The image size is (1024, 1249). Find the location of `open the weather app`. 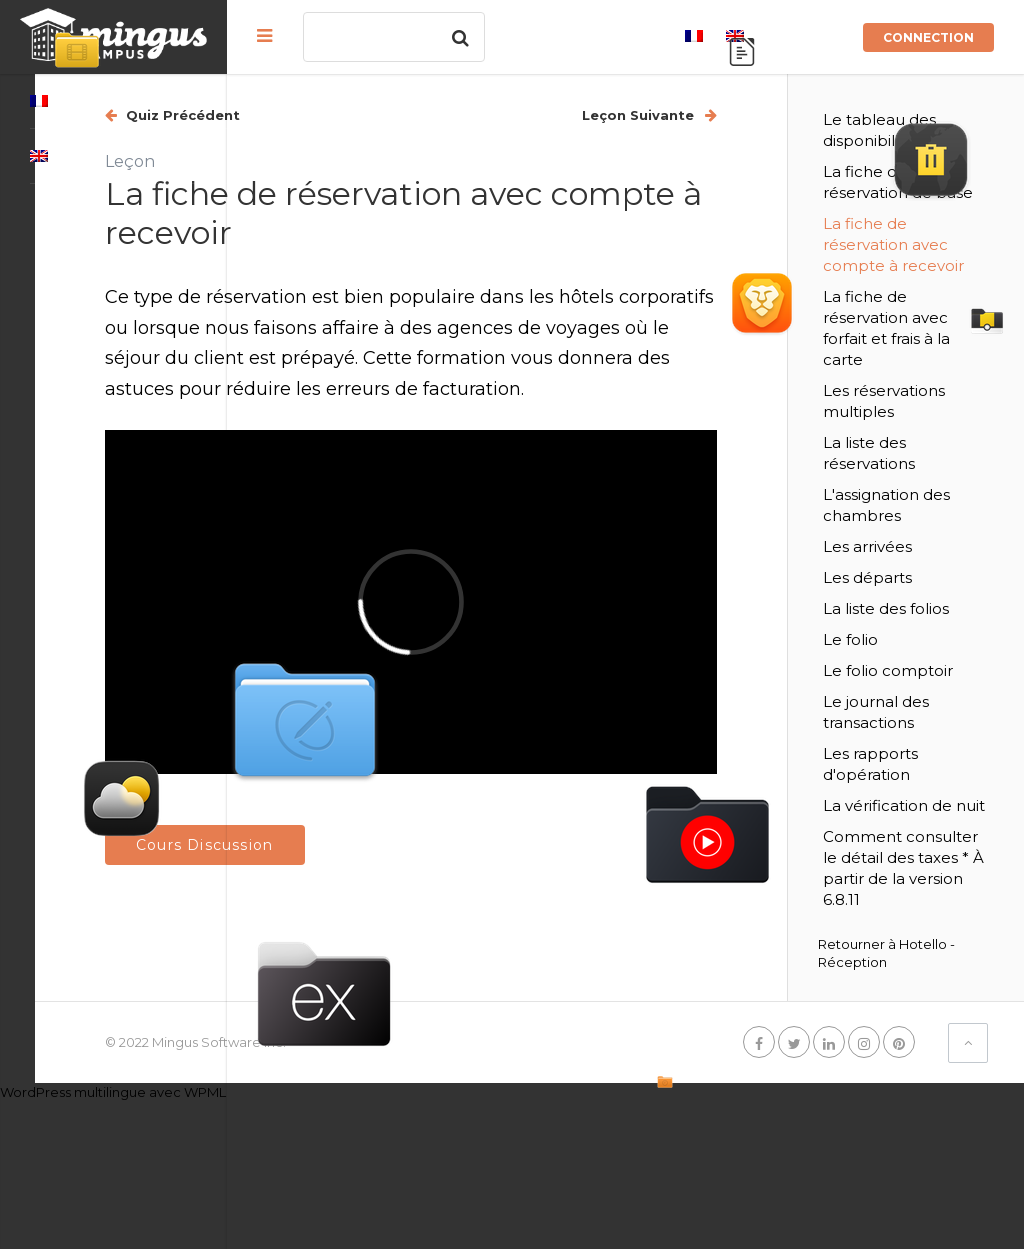

open the weather app is located at coordinates (121, 798).